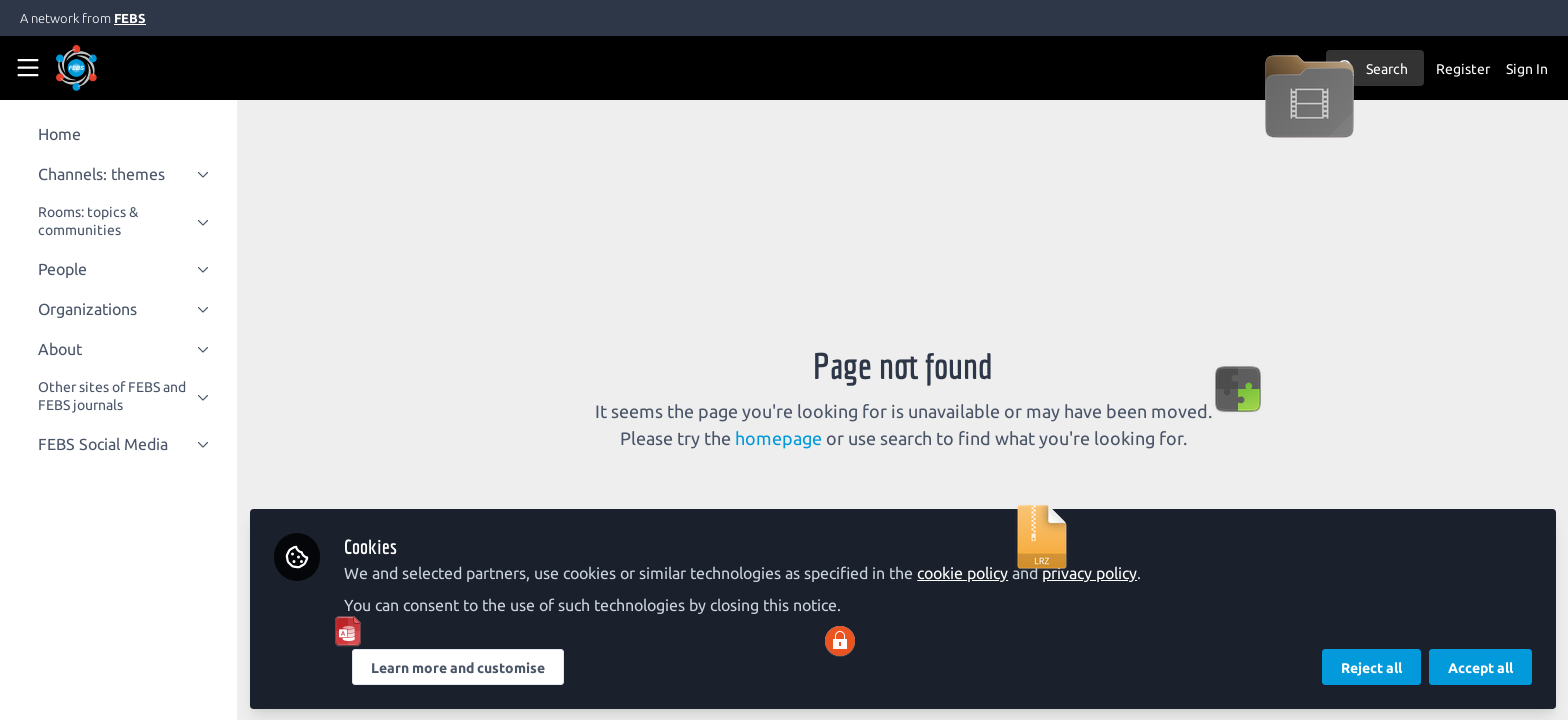 The height and width of the screenshot is (720, 1568). Describe the element at coordinates (1238, 389) in the screenshot. I see `open browser extensions manager` at that location.